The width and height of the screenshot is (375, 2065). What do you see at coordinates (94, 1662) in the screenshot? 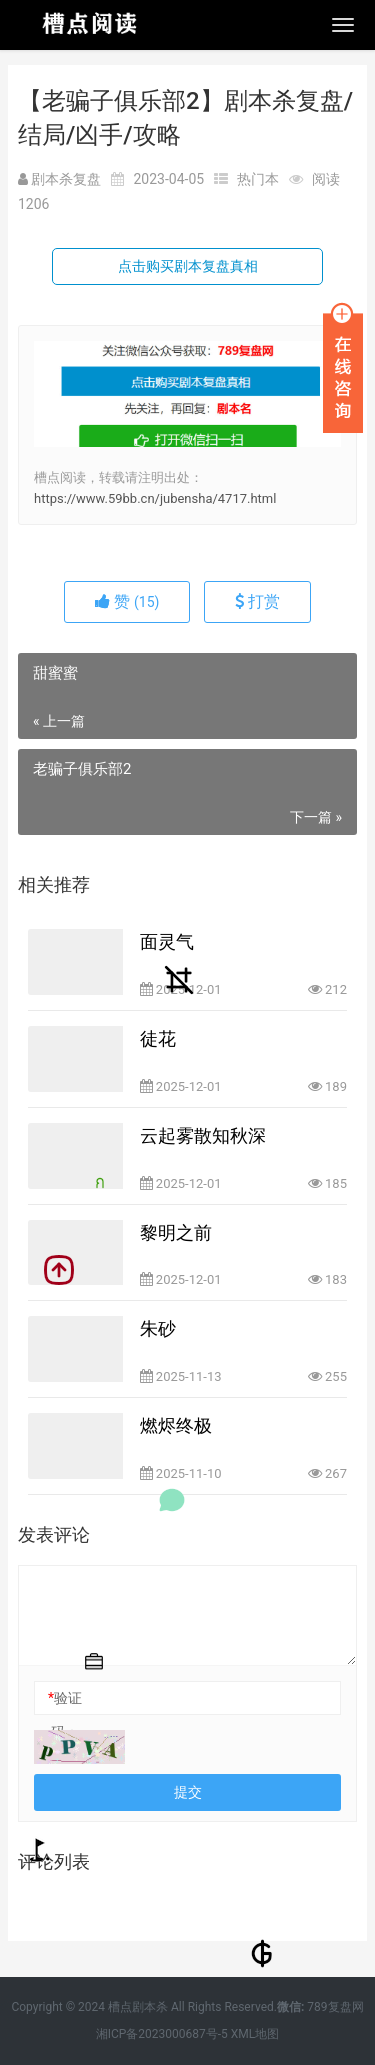
I see `access work documents or business tools` at bounding box center [94, 1662].